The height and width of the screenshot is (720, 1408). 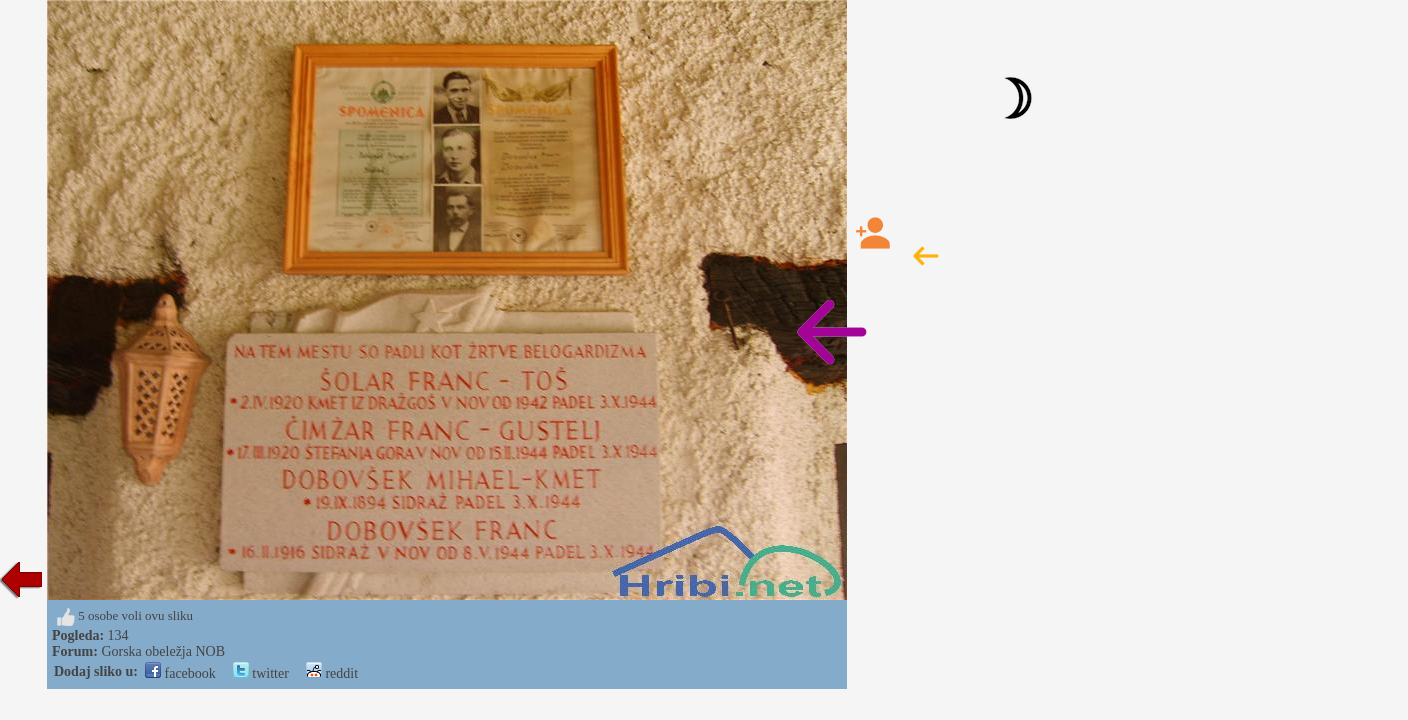 What do you see at coordinates (927, 256) in the screenshot?
I see `go back to the previous screen` at bounding box center [927, 256].